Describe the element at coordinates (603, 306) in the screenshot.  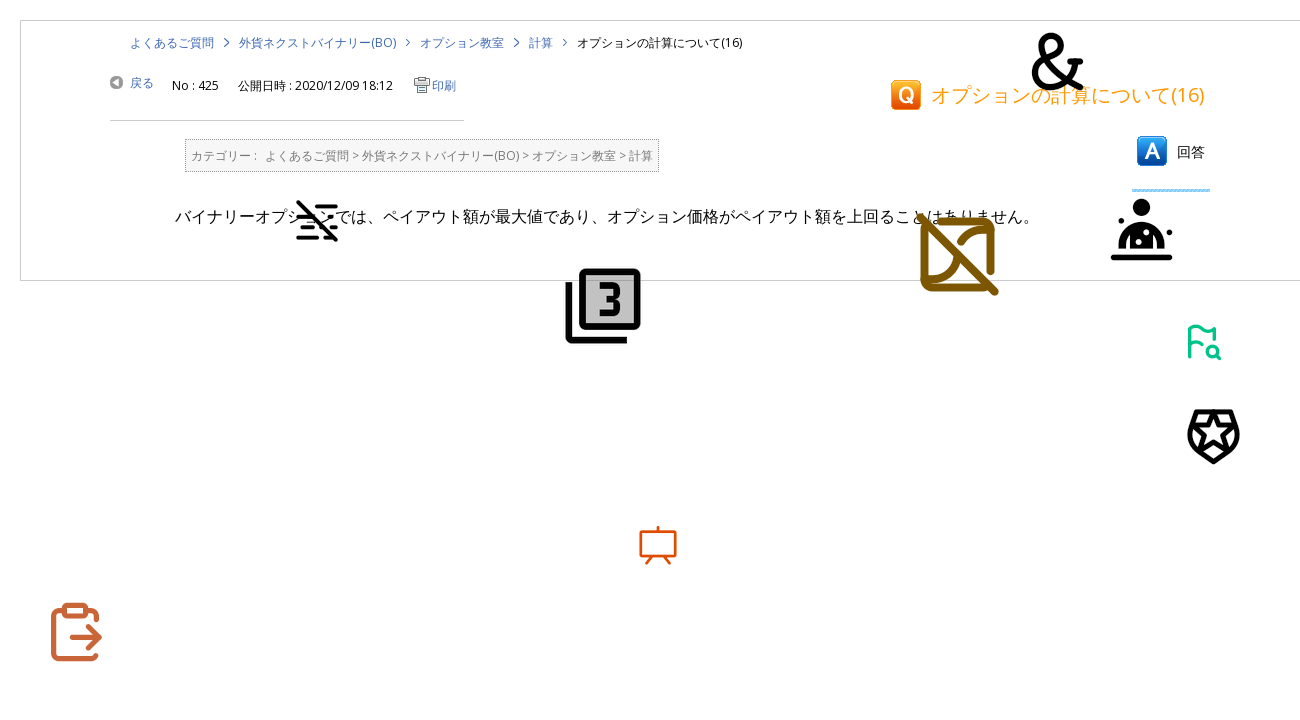
I see `select filter option 3` at that location.